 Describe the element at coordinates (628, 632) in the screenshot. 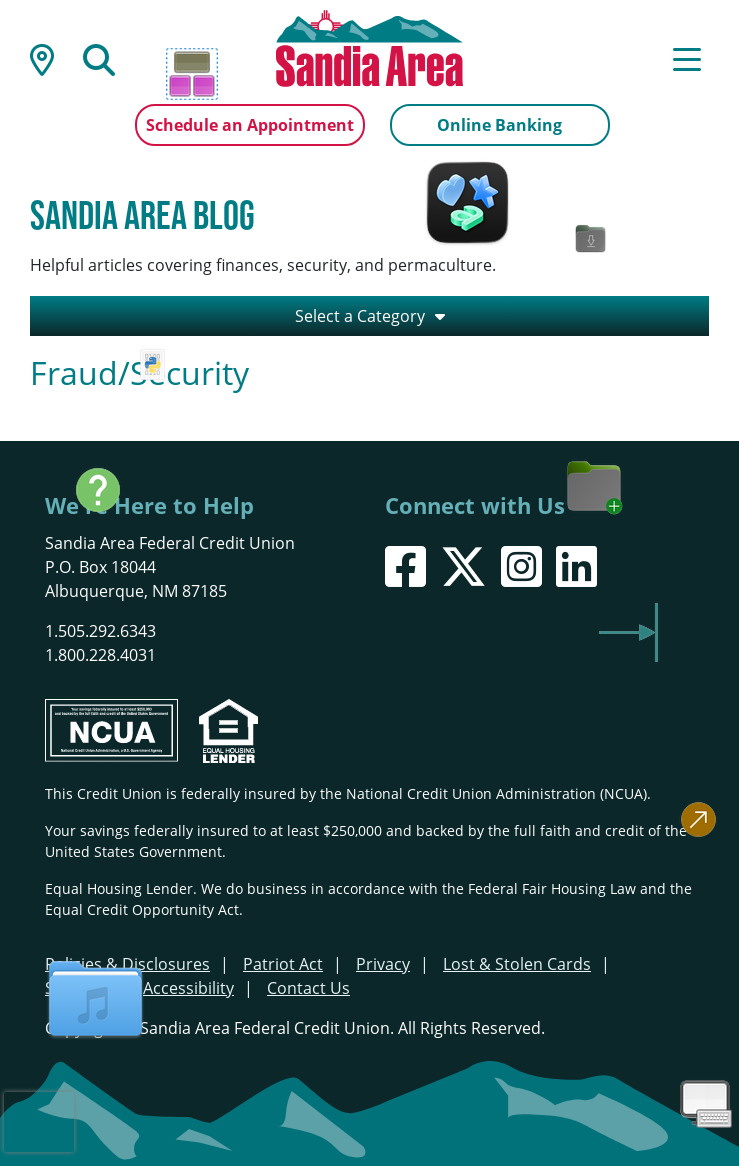

I see `go to the last item or page` at that location.